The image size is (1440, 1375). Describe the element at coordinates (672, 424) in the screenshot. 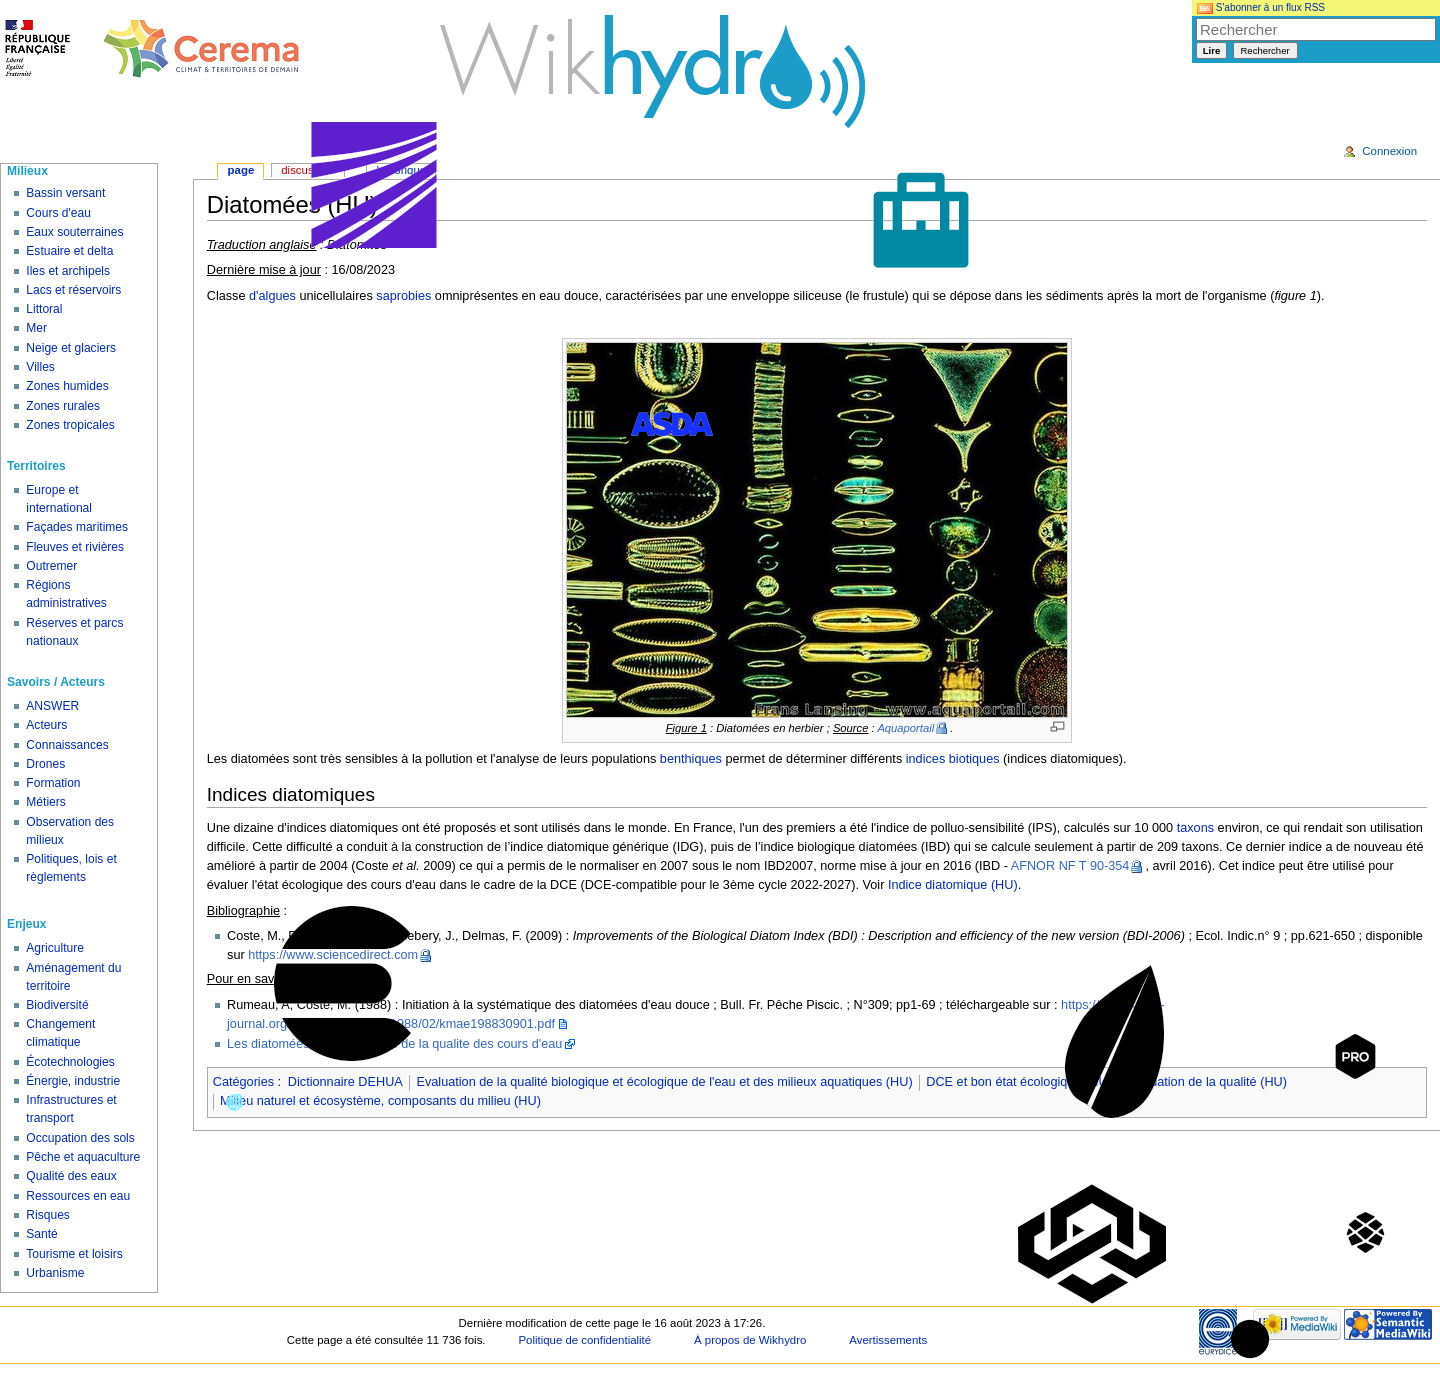

I see `Asda brand logo` at that location.